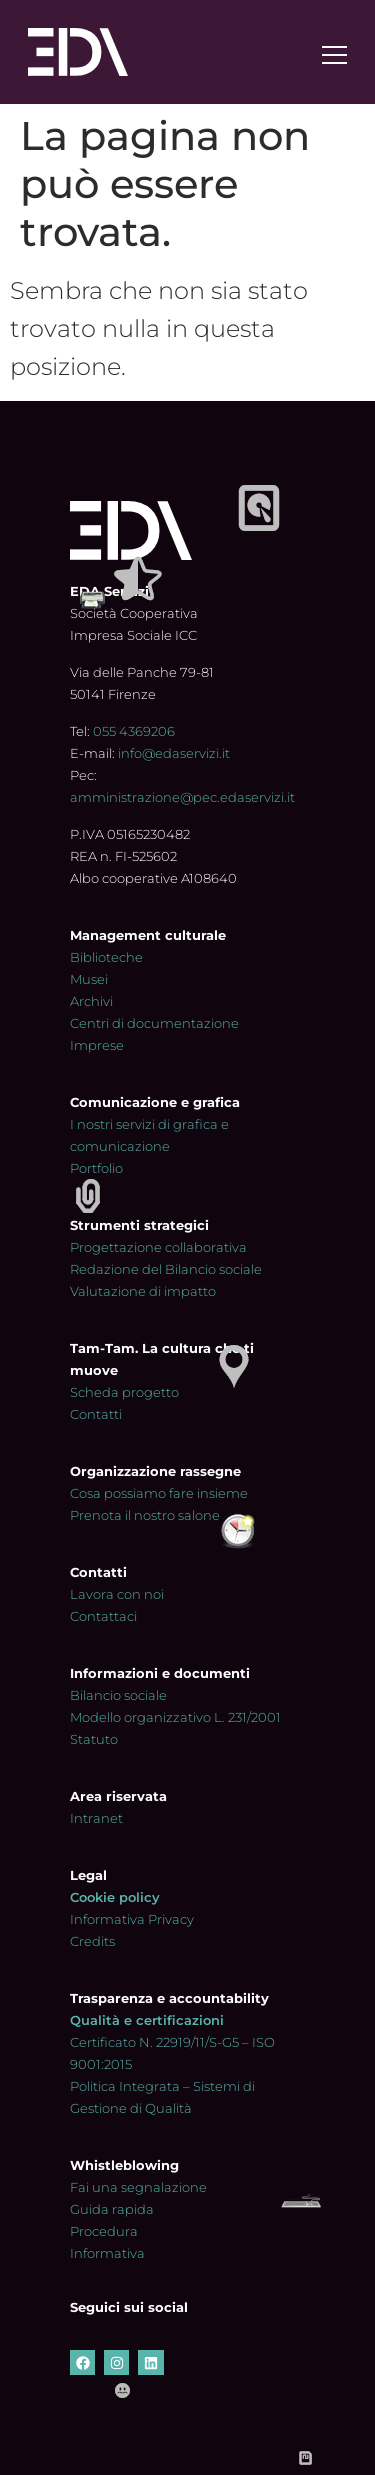 The image size is (375, 2475). Describe the element at coordinates (92, 599) in the screenshot. I see `print the current document` at that location.